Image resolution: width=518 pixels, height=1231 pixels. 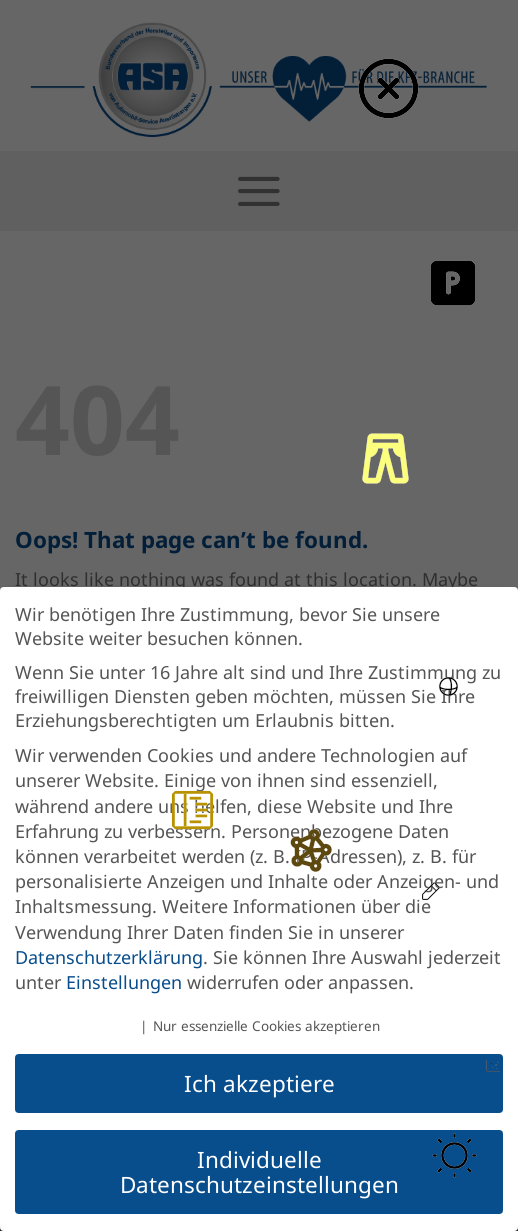 What do you see at coordinates (310, 850) in the screenshot?
I see `connect to the fediverse network` at bounding box center [310, 850].